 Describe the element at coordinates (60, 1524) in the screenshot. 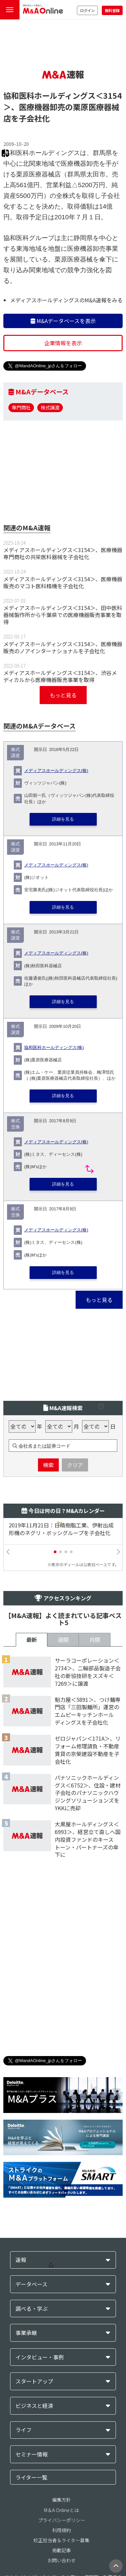

I see `skip to the next track or video` at that location.